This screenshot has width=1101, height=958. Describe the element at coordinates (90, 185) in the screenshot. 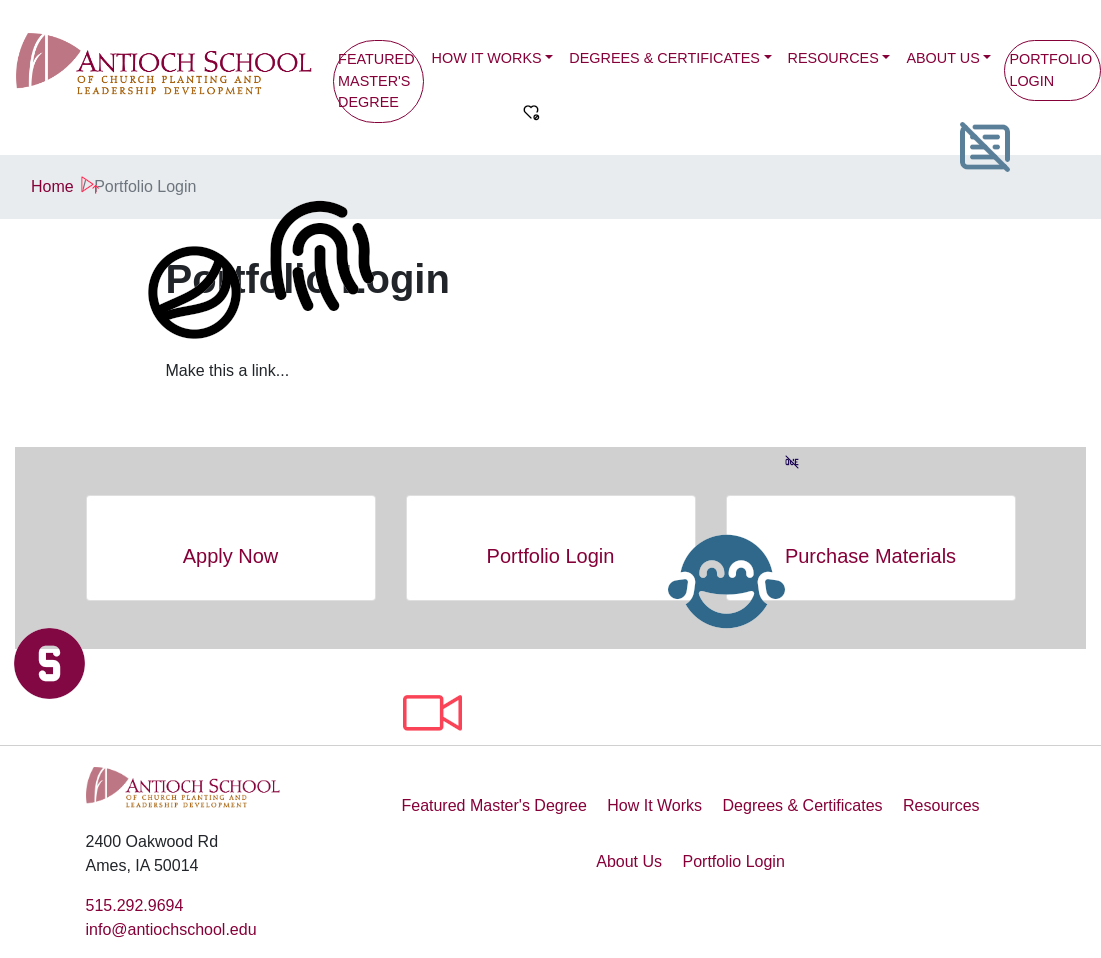

I see `run code in cell above` at that location.